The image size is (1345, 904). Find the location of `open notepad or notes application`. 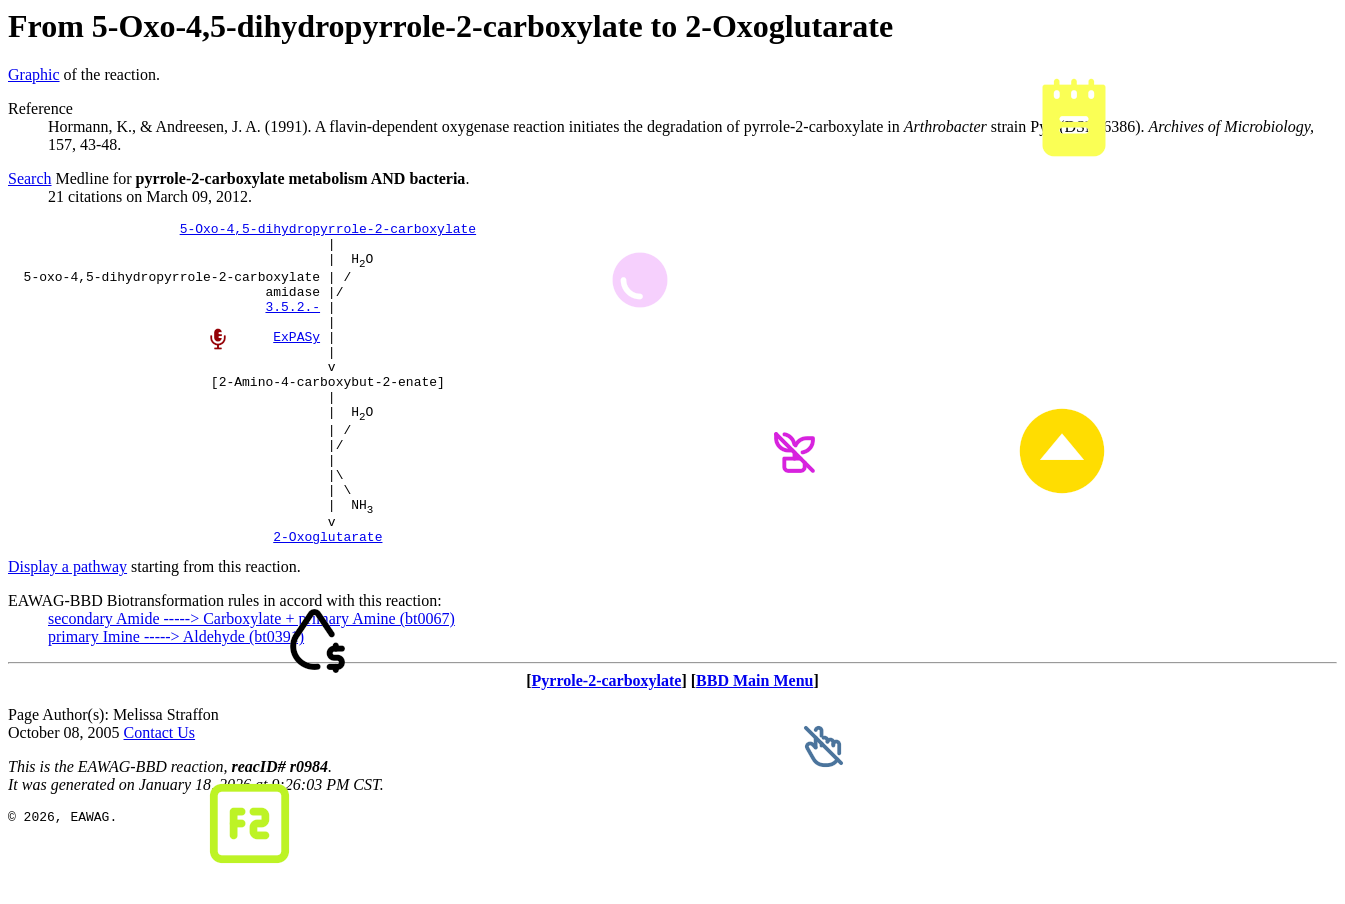

open notepad or notes application is located at coordinates (1074, 119).